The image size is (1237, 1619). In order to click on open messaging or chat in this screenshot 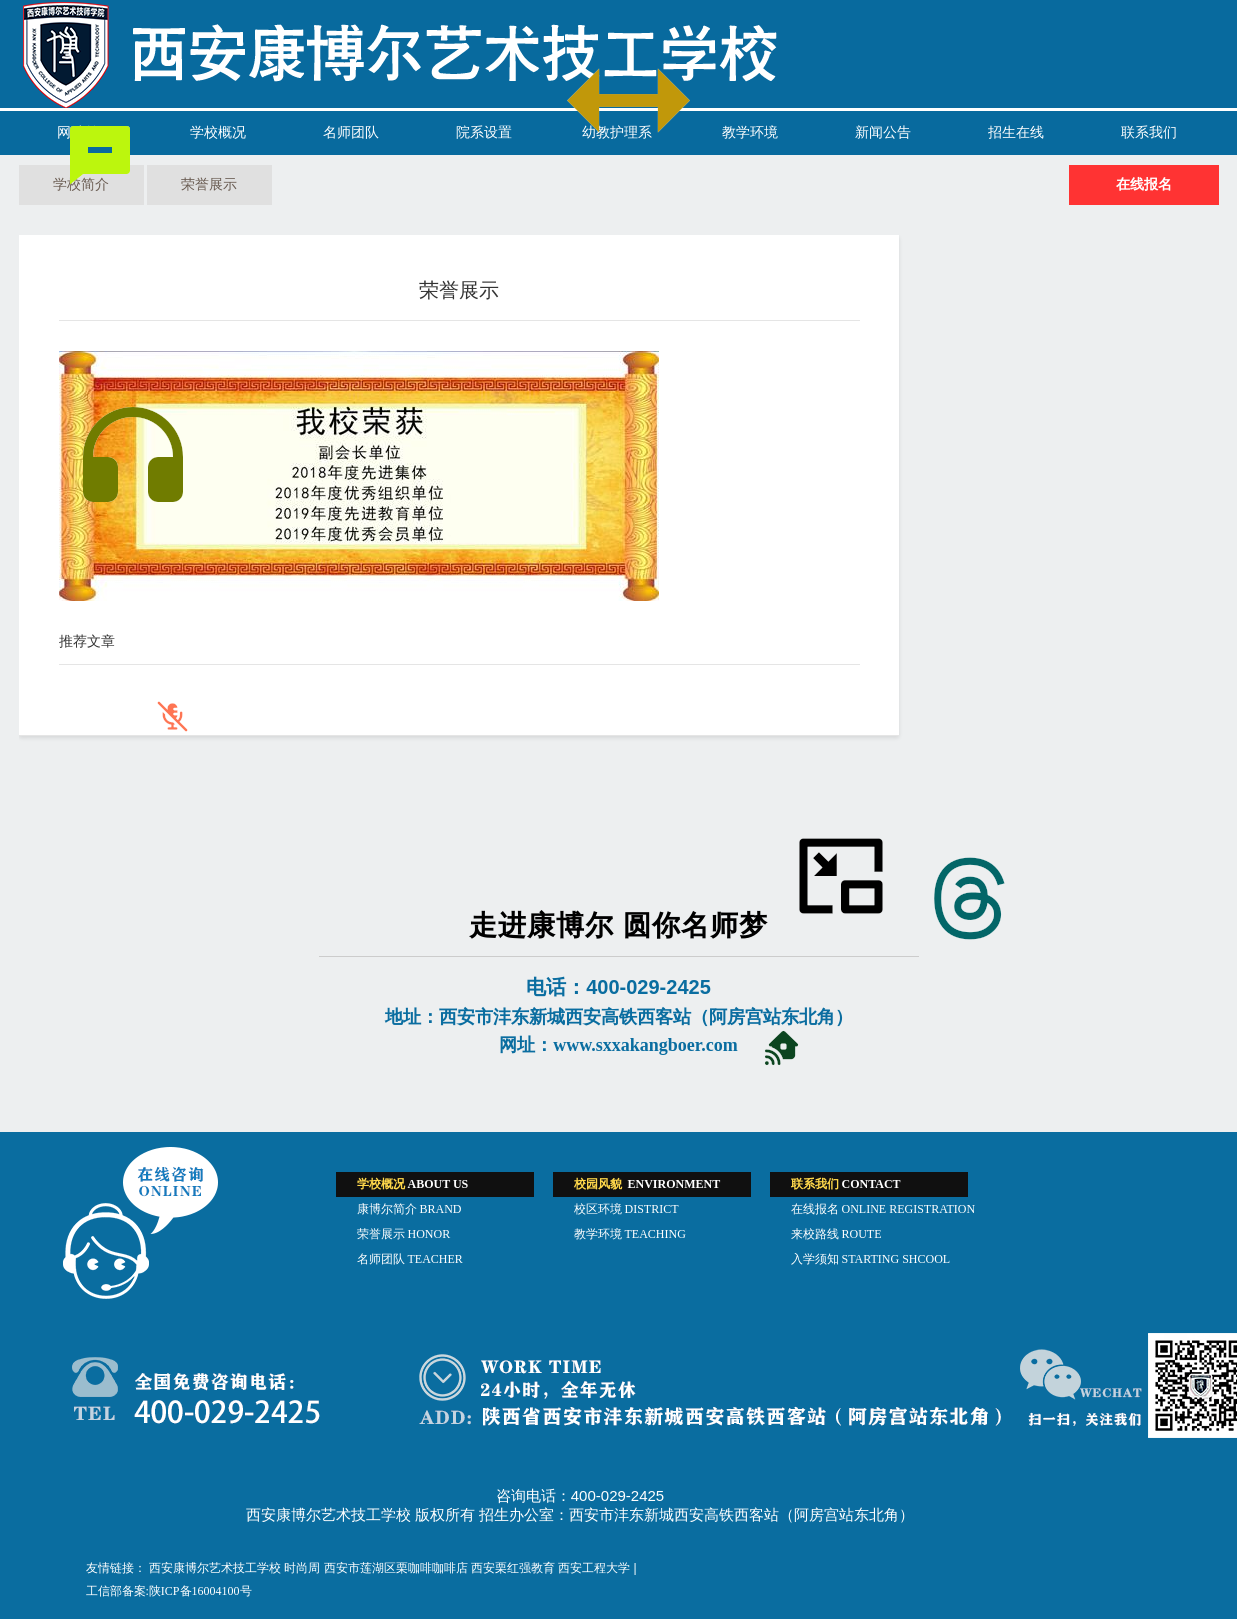, I will do `click(100, 153)`.